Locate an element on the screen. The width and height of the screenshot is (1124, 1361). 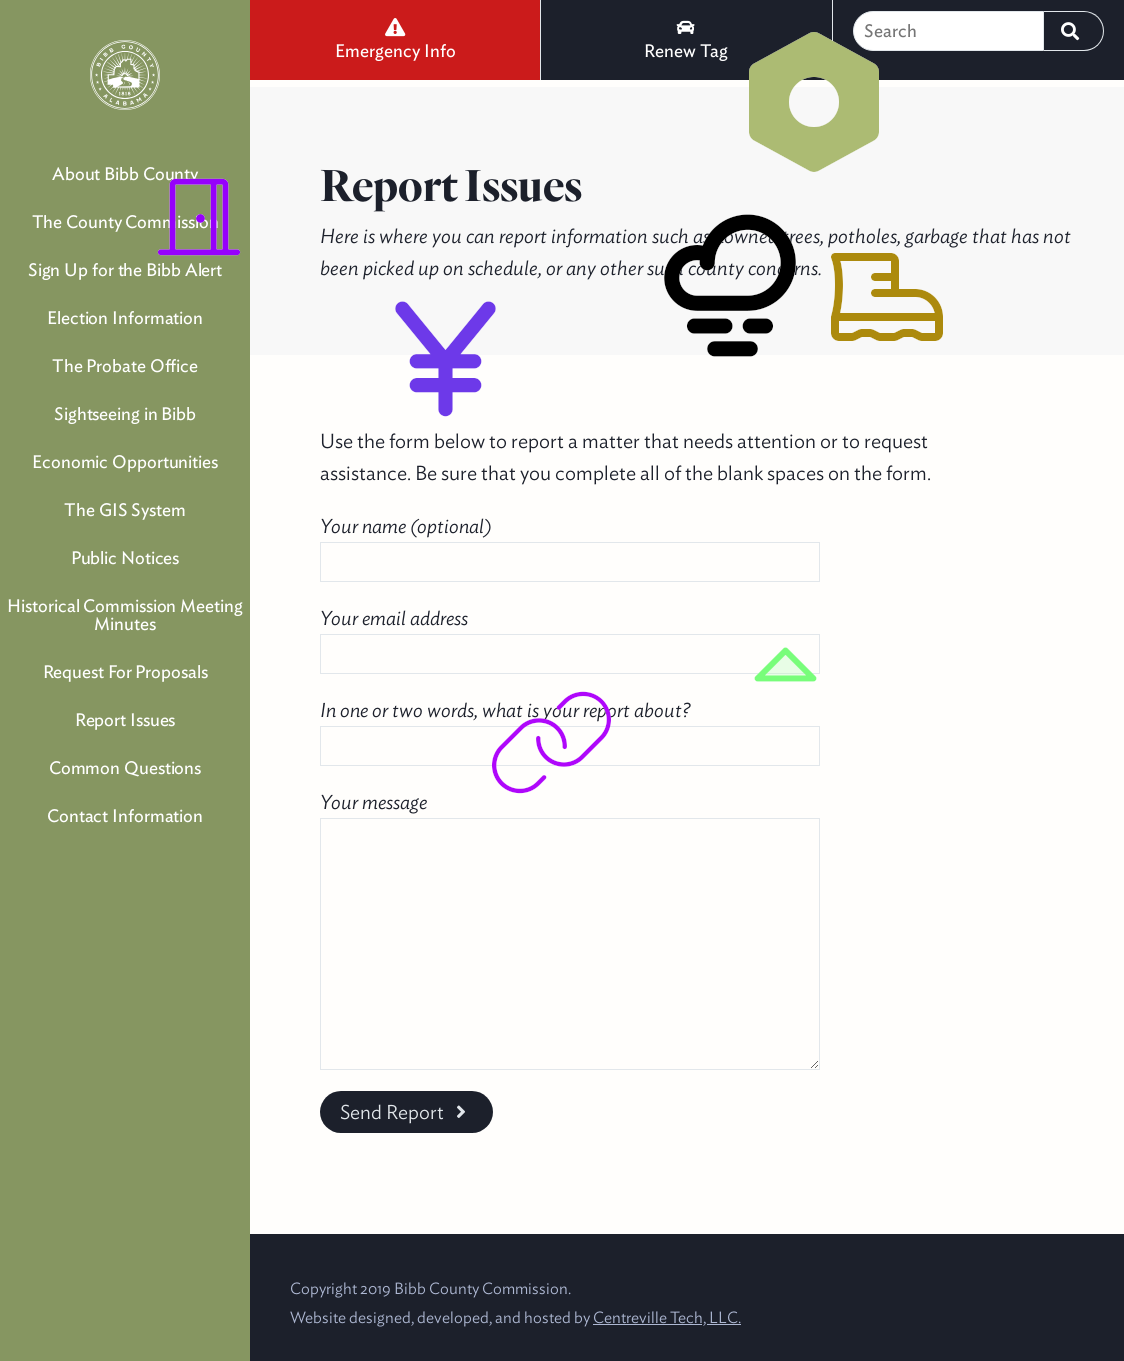
copy or share a link is located at coordinates (551, 742).